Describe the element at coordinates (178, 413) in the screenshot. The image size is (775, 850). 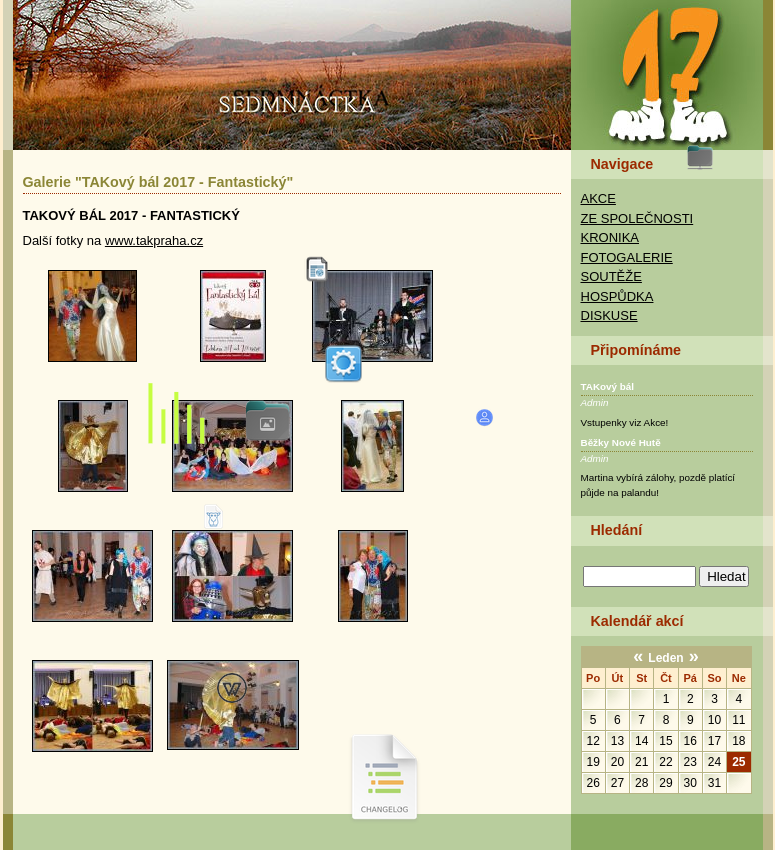
I see `adjust audio equalizer settings` at that location.